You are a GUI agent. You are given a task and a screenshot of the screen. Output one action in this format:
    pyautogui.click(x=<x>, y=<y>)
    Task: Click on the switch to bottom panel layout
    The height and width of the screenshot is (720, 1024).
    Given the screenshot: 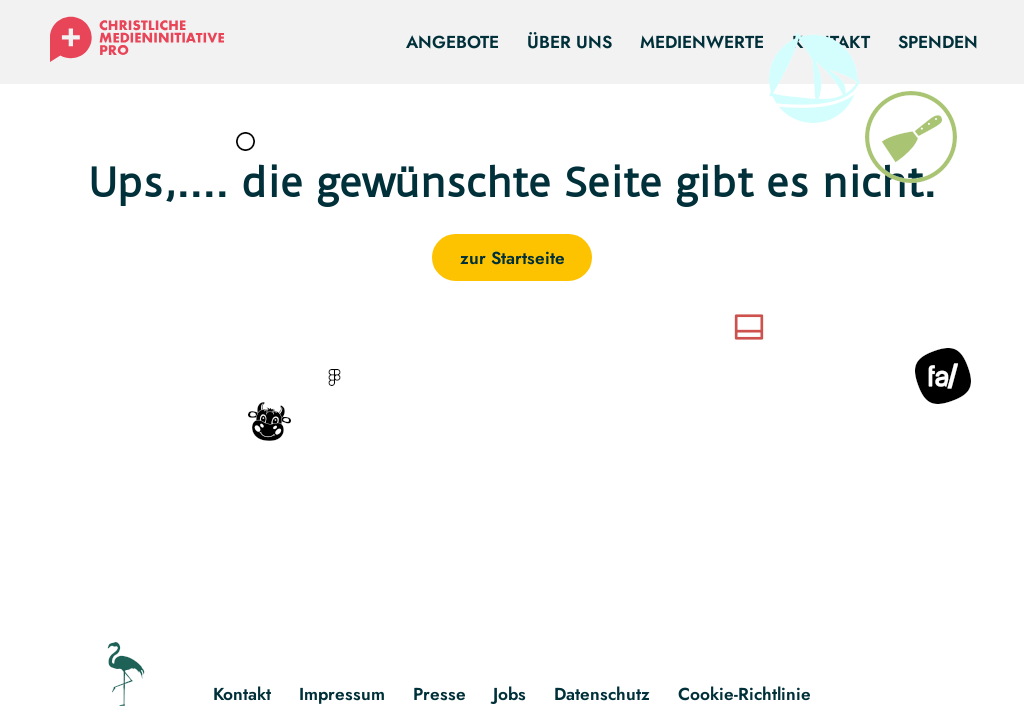 What is the action you would take?
    pyautogui.click(x=749, y=327)
    